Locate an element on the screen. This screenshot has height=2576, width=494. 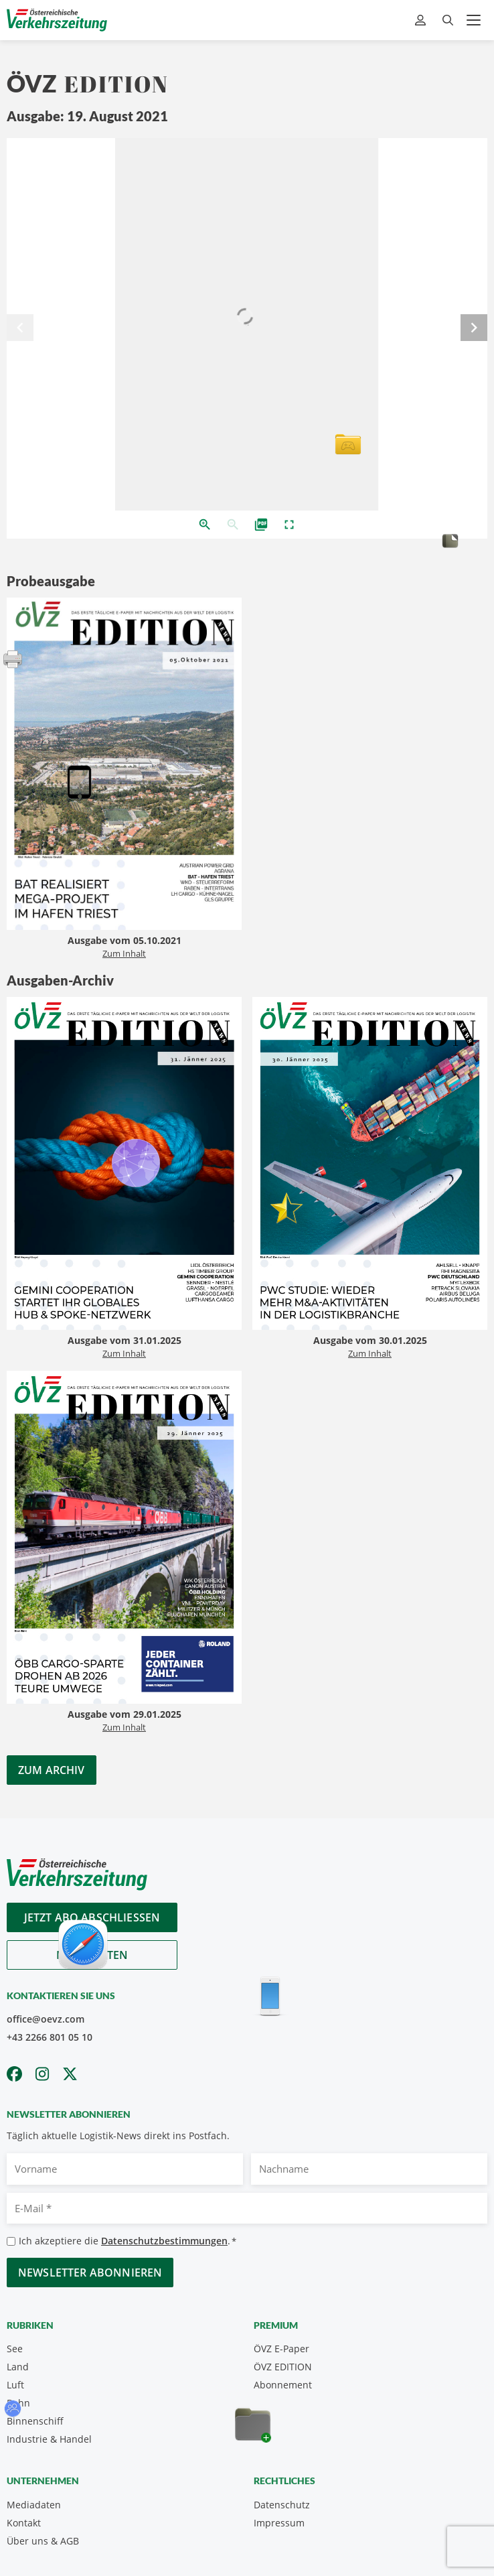
manage user accounts and settings is located at coordinates (13, 2409).